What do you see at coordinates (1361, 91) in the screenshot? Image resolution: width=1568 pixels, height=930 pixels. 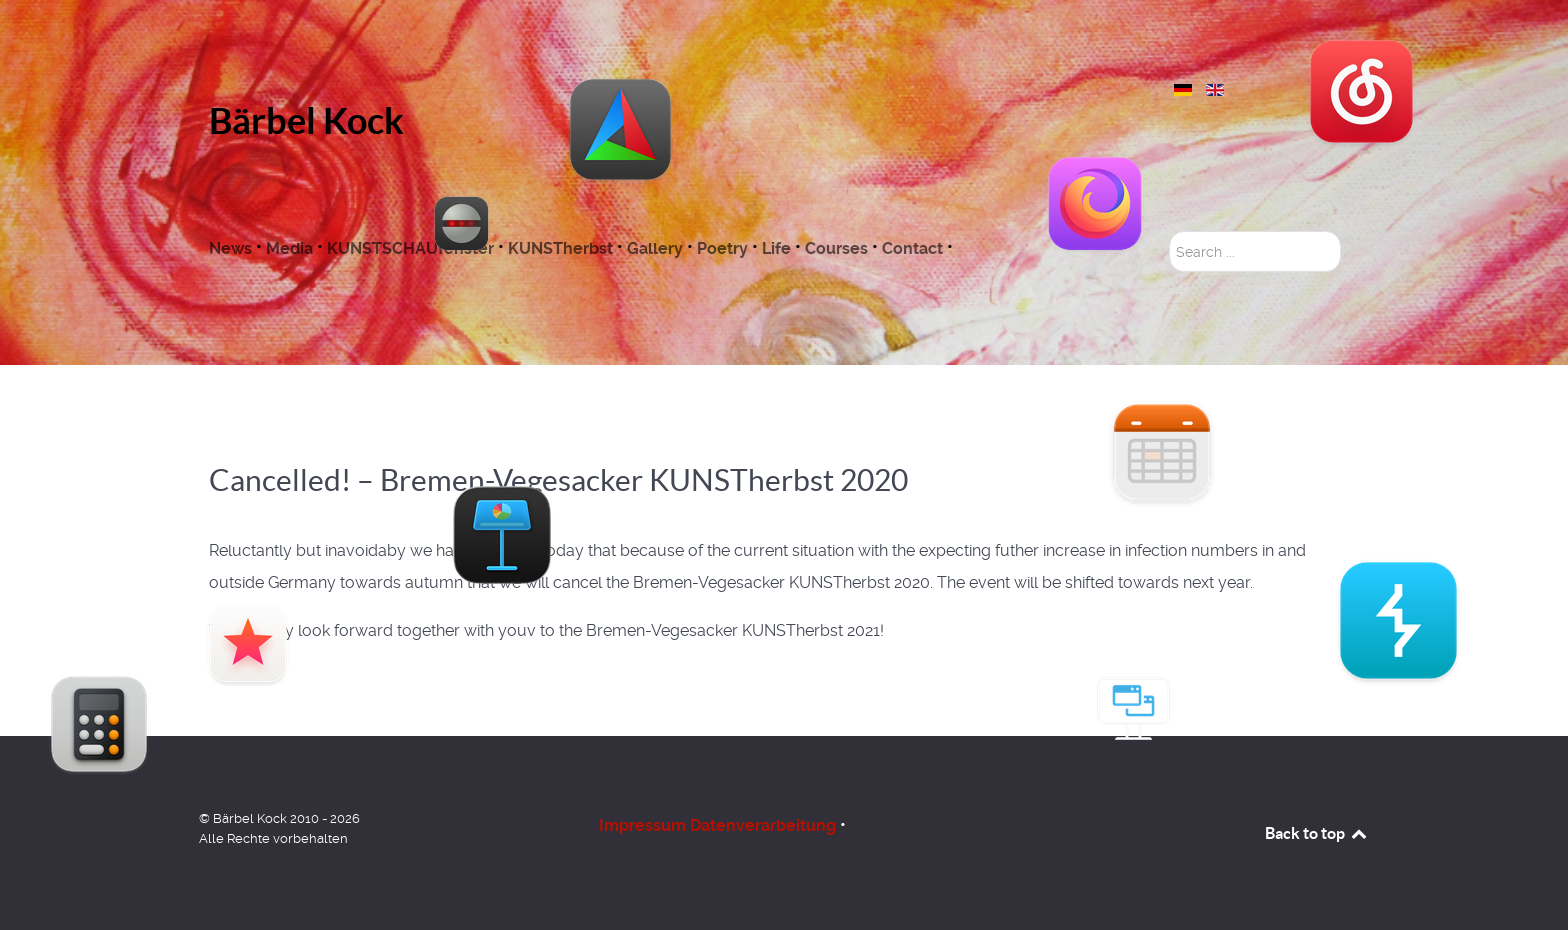 I see `open netease cloud music app` at bounding box center [1361, 91].